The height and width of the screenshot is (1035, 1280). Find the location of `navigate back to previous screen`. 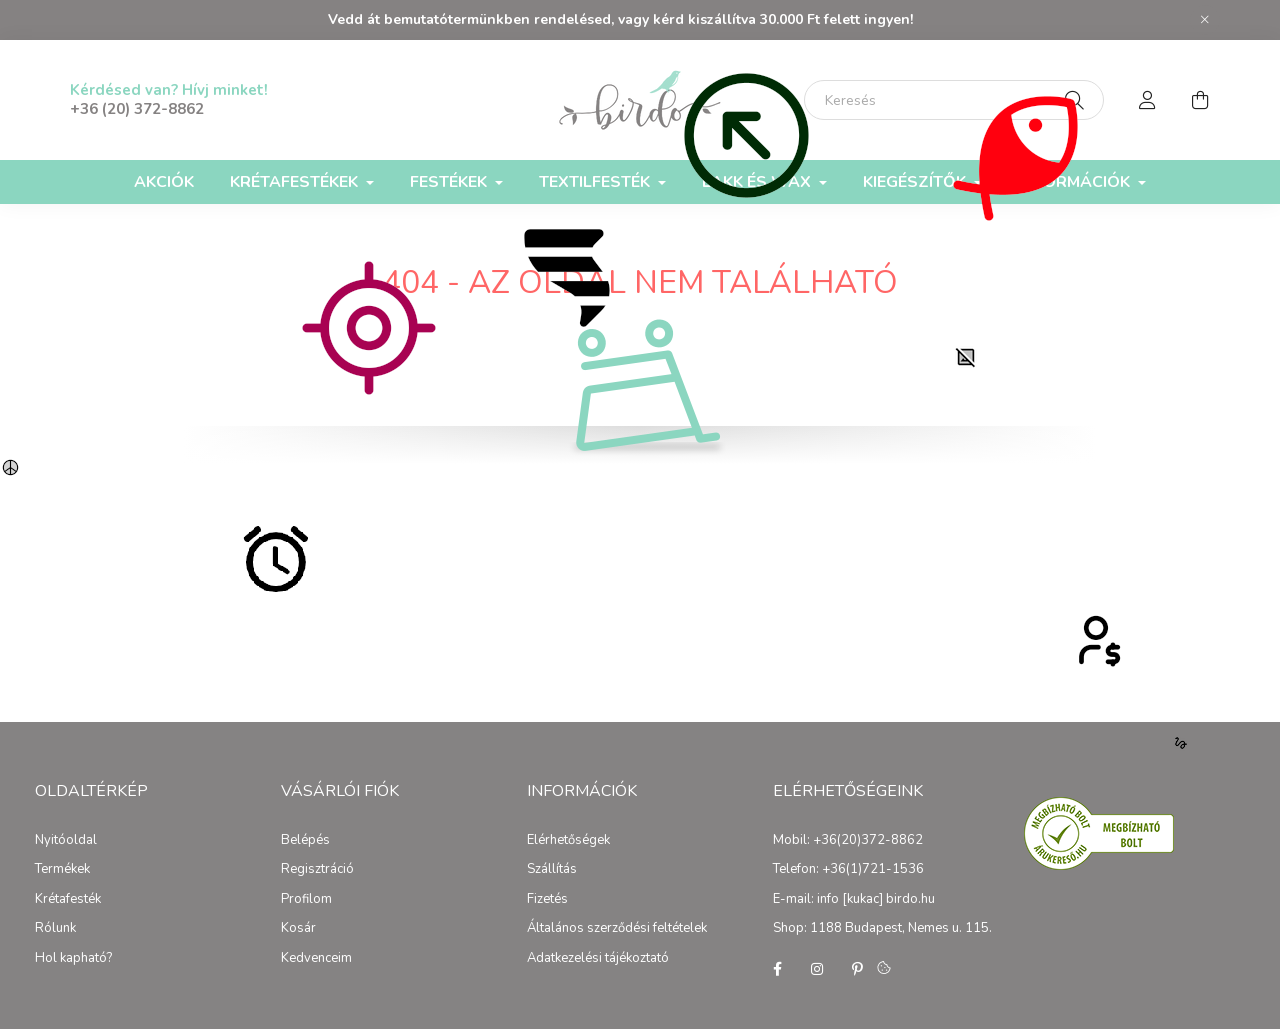

navigate back to previous screen is located at coordinates (746, 135).